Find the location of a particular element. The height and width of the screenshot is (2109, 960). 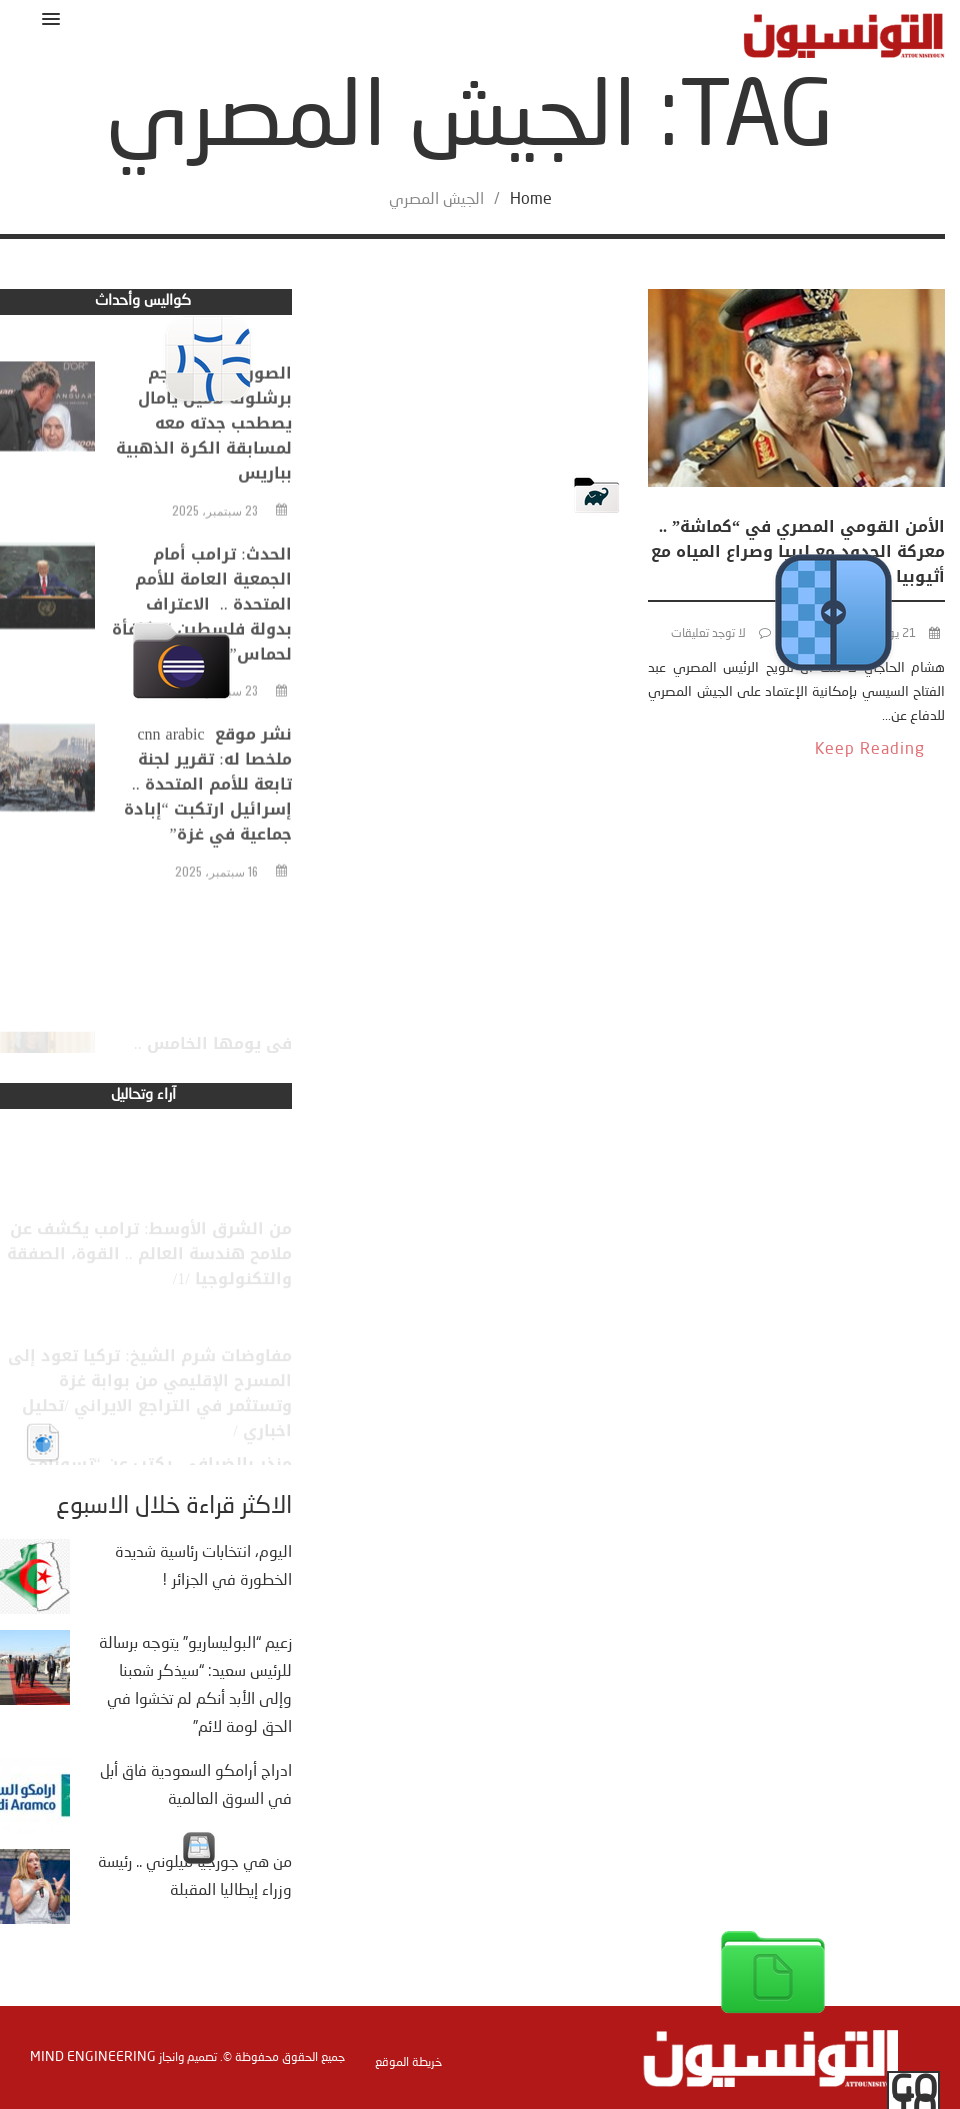

open documents folder is located at coordinates (773, 1972).